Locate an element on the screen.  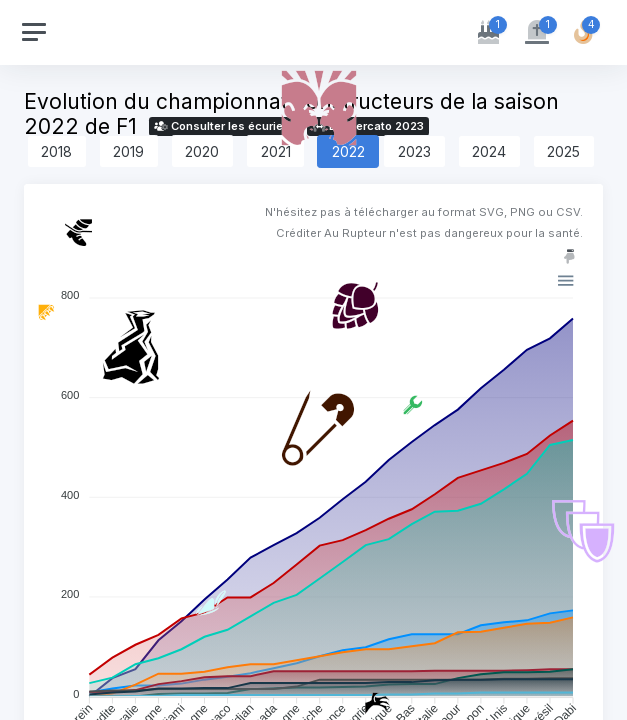
safety pin tool or fastening option is located at coordinates (318, 428).